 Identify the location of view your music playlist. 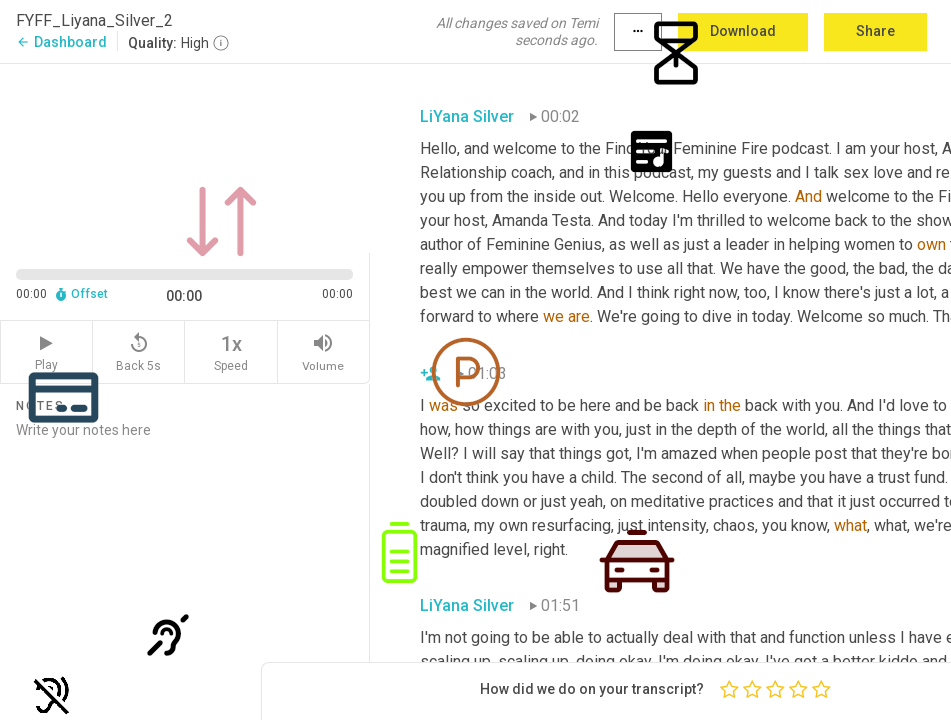
(651, 151).